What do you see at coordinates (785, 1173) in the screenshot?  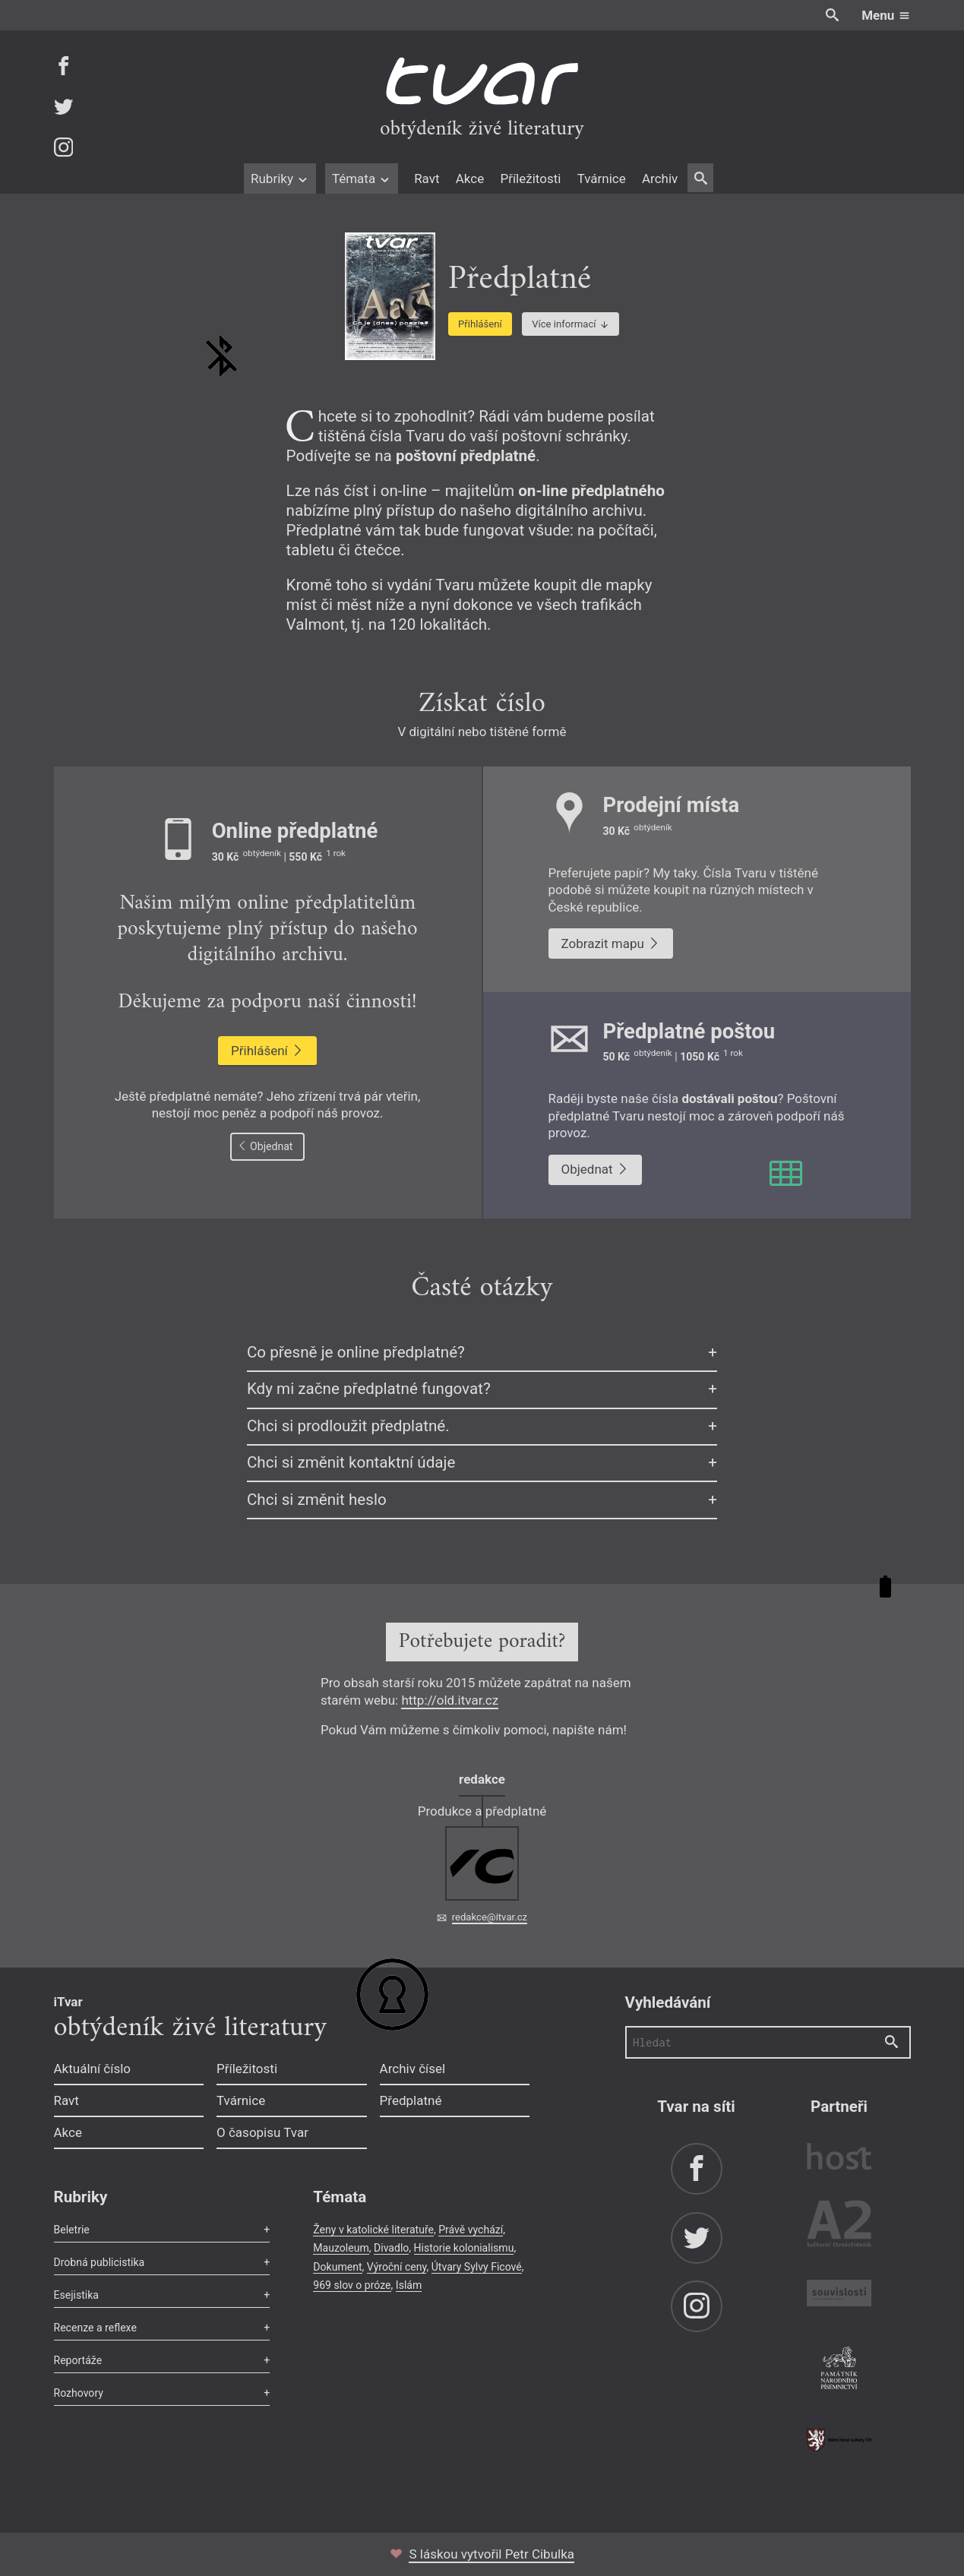 I see `view all apps or menu options` at bounding box center [785, 1173].